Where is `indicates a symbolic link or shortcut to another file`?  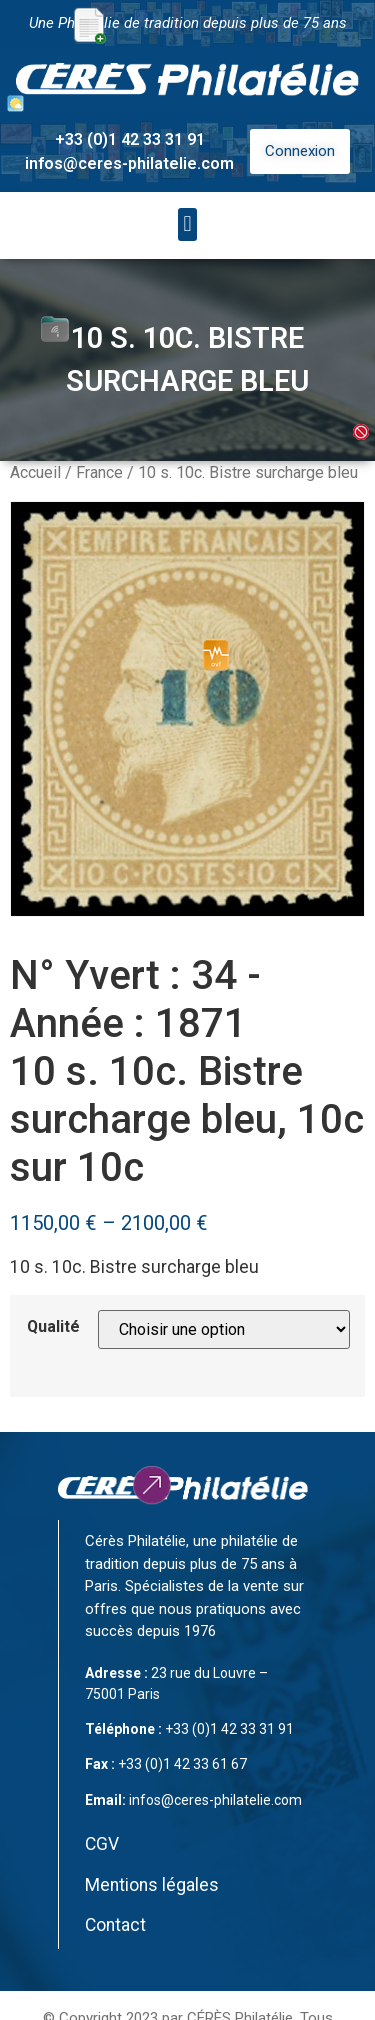
indicates a symbolic link or shortcut to another file is located at coordinates (152, 1485).